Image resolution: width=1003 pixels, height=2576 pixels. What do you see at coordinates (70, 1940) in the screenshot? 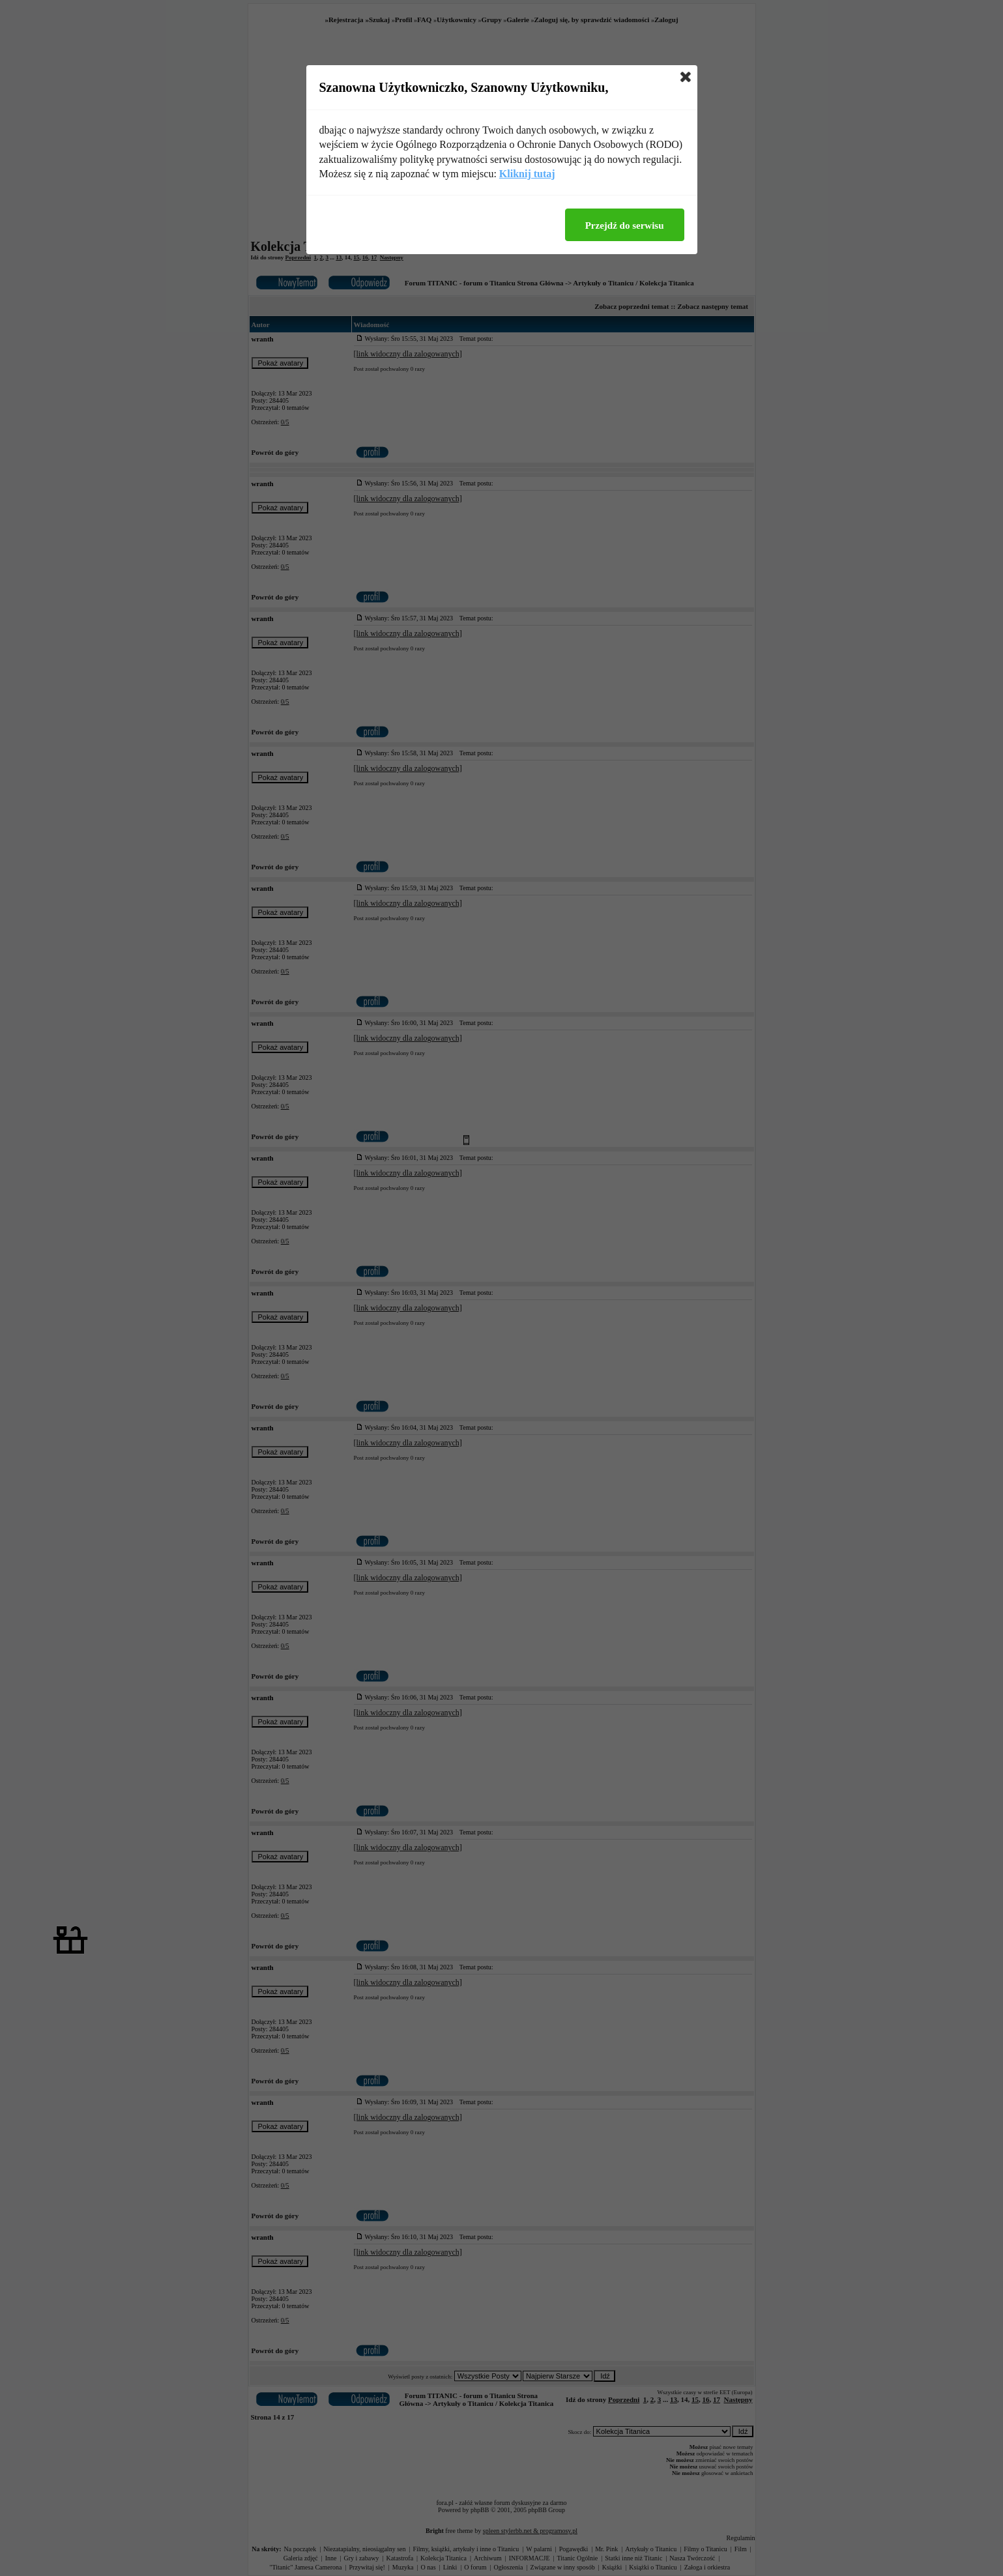
I see `browse kitchen countertop options` at bounding box center [70, 1940].